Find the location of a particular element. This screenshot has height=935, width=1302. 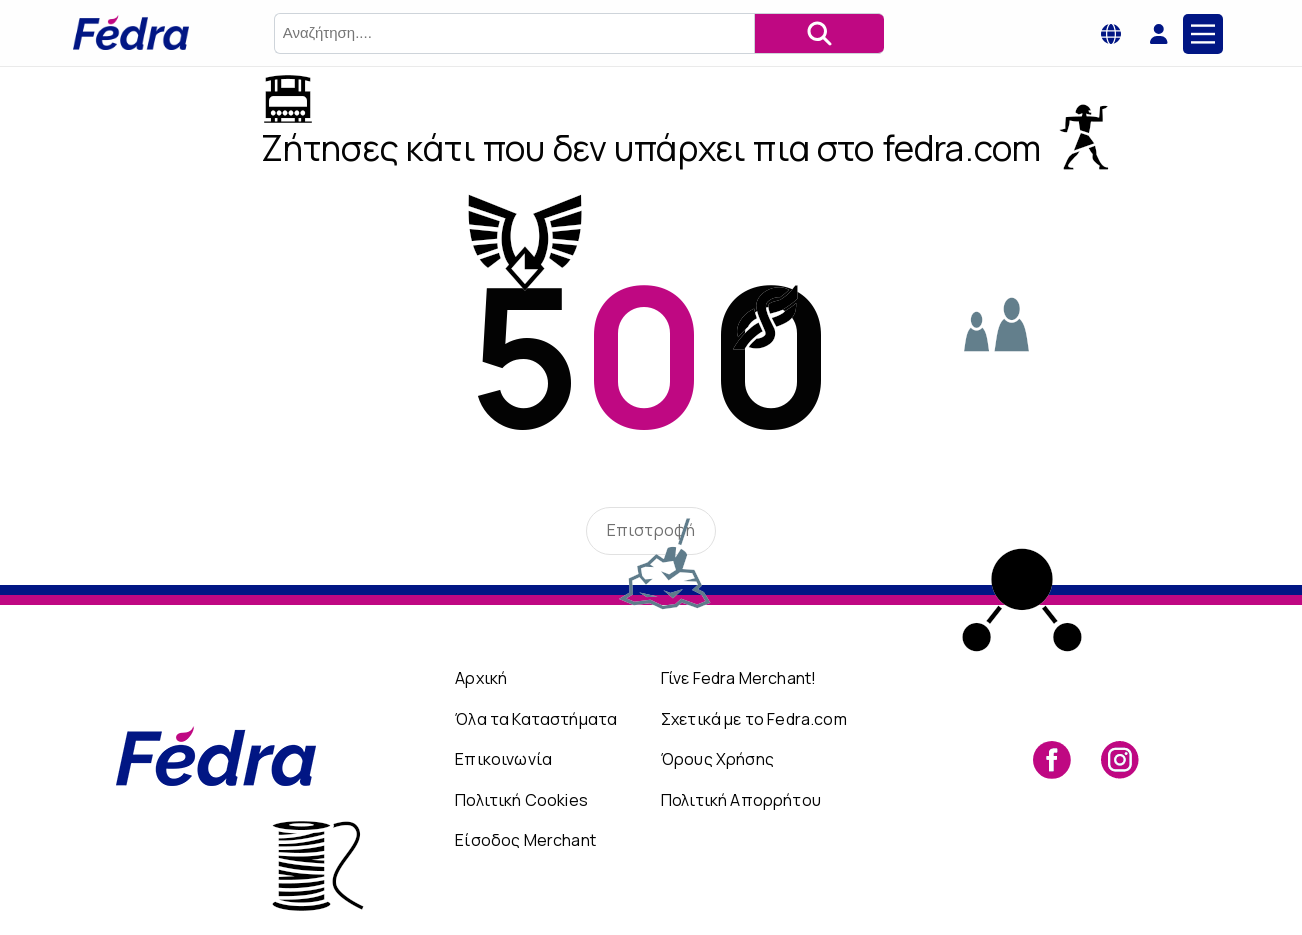

indicates a connection or link between items is located at coordinates (765, 317).